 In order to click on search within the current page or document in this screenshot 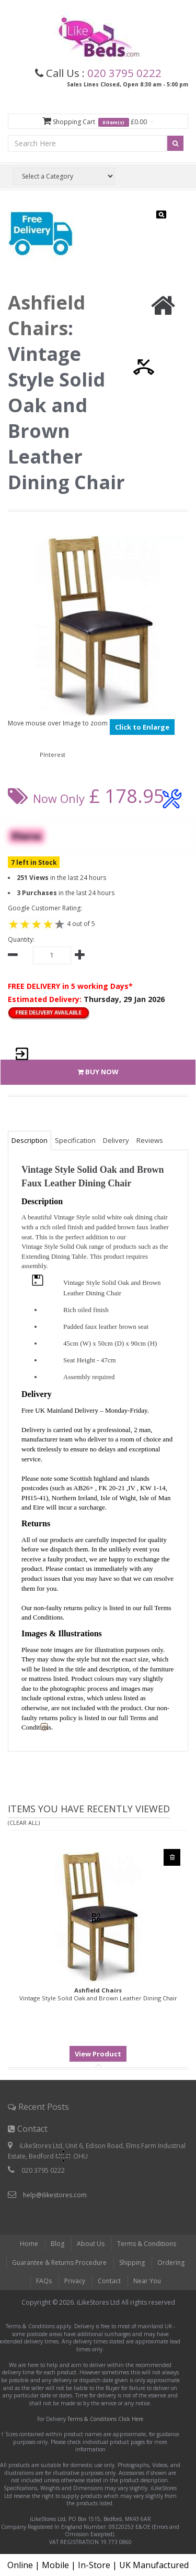, I will do `click(161, 214)`.